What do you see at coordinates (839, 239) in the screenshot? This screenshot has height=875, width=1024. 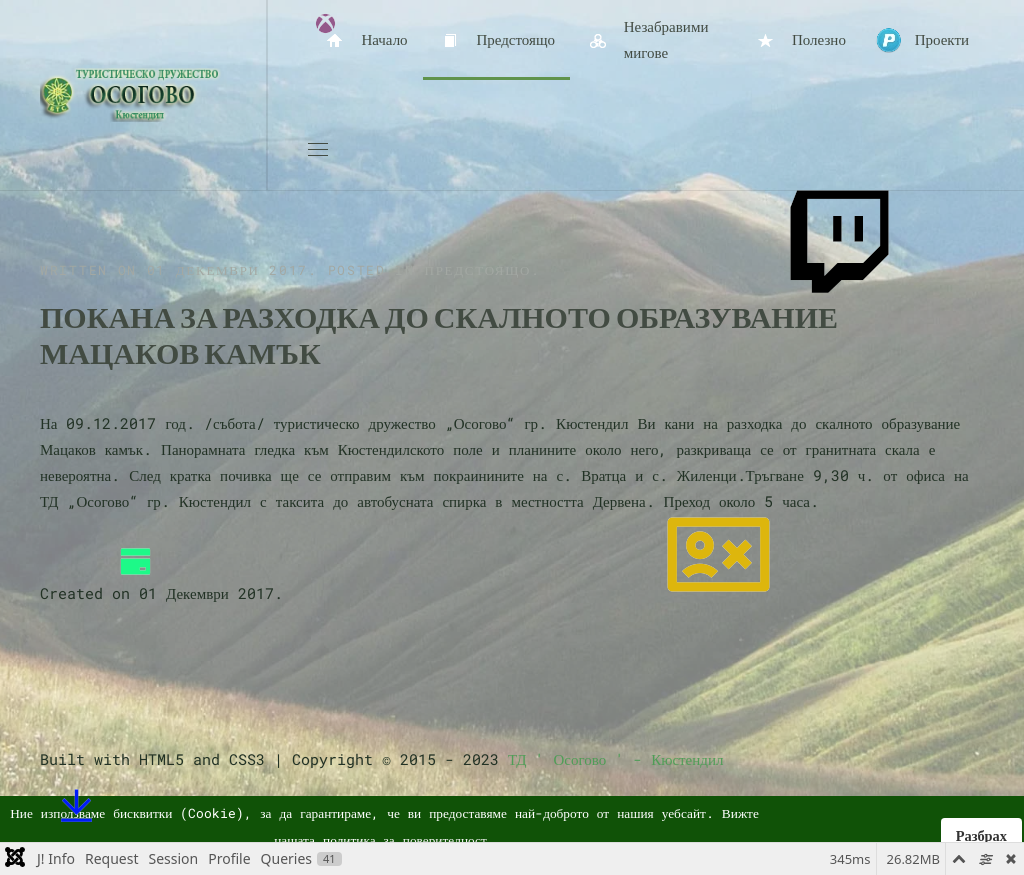 I see `open the Twitch app` at bounding box center [839, 239].